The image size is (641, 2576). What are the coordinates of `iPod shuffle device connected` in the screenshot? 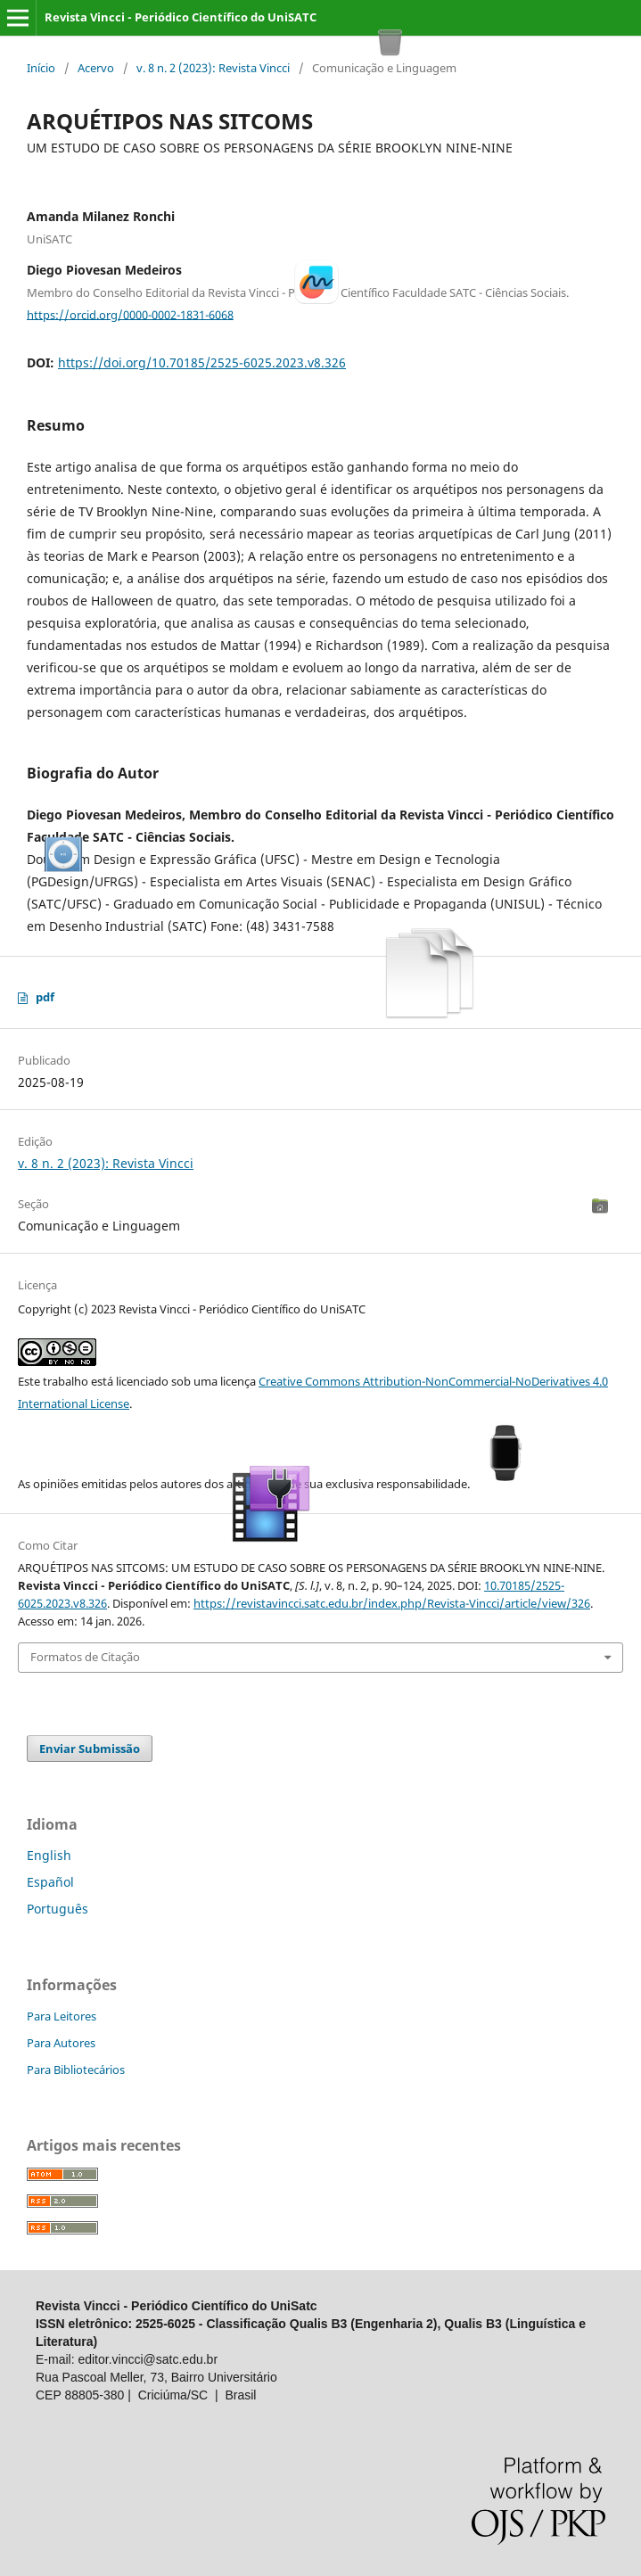 It's located at (63, 854).